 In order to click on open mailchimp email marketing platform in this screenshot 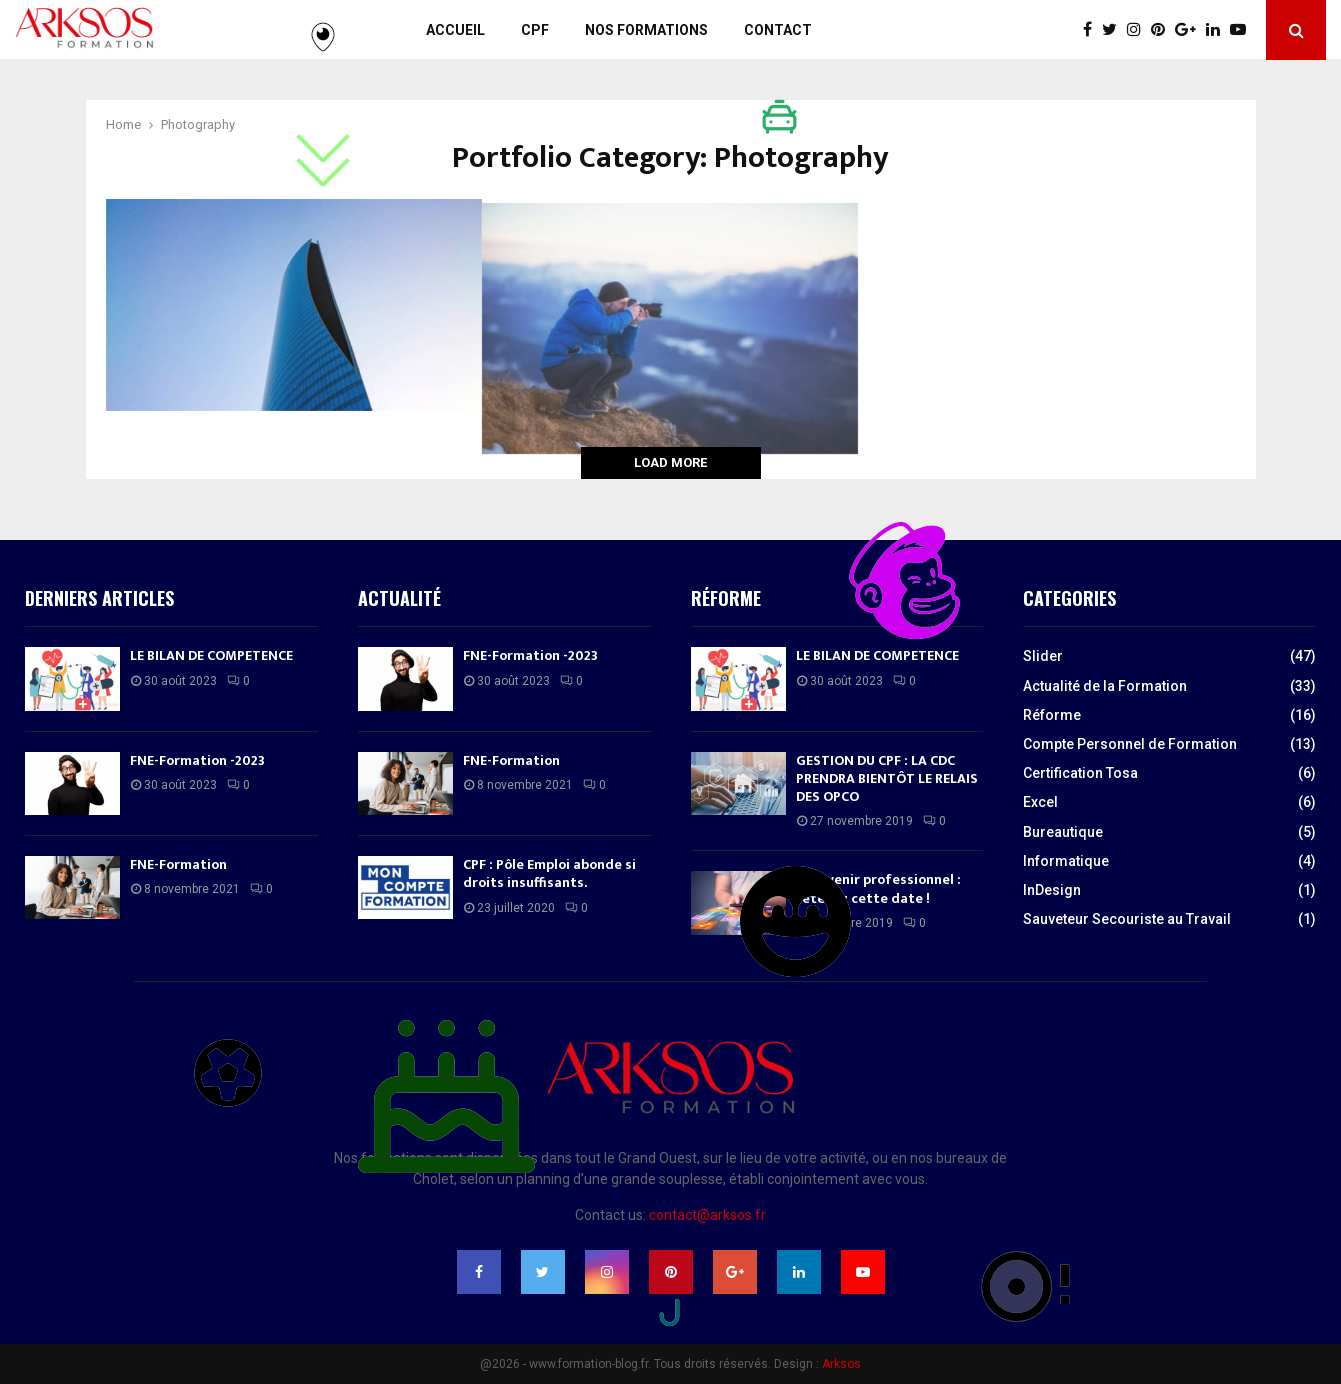, I will do `click(904, 580)`.